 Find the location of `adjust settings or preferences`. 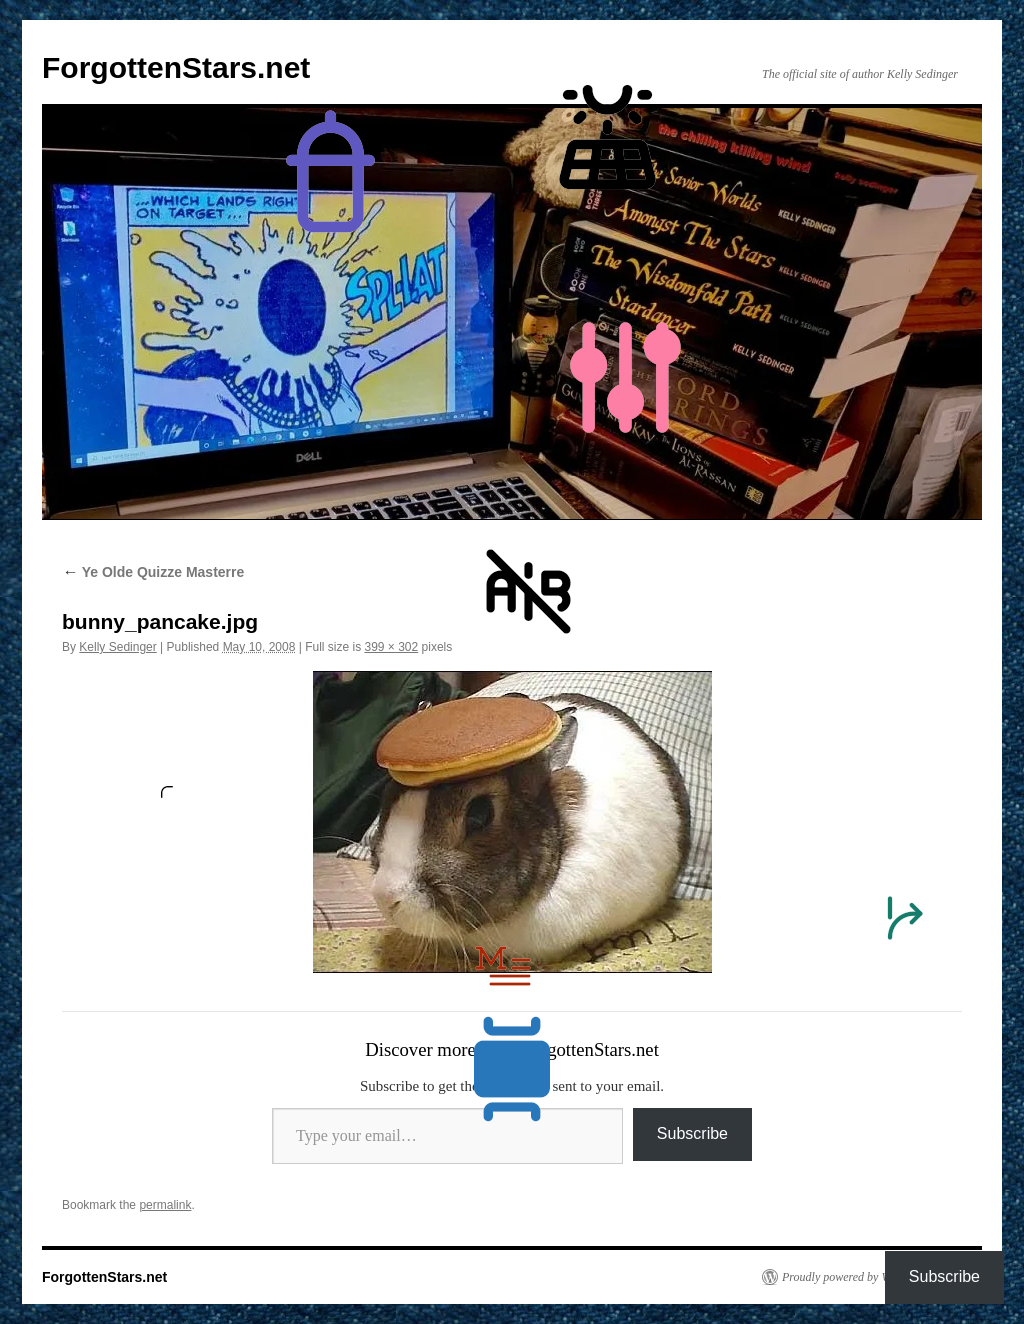

adjust settings or preferences is located at coordinates (625, 377).